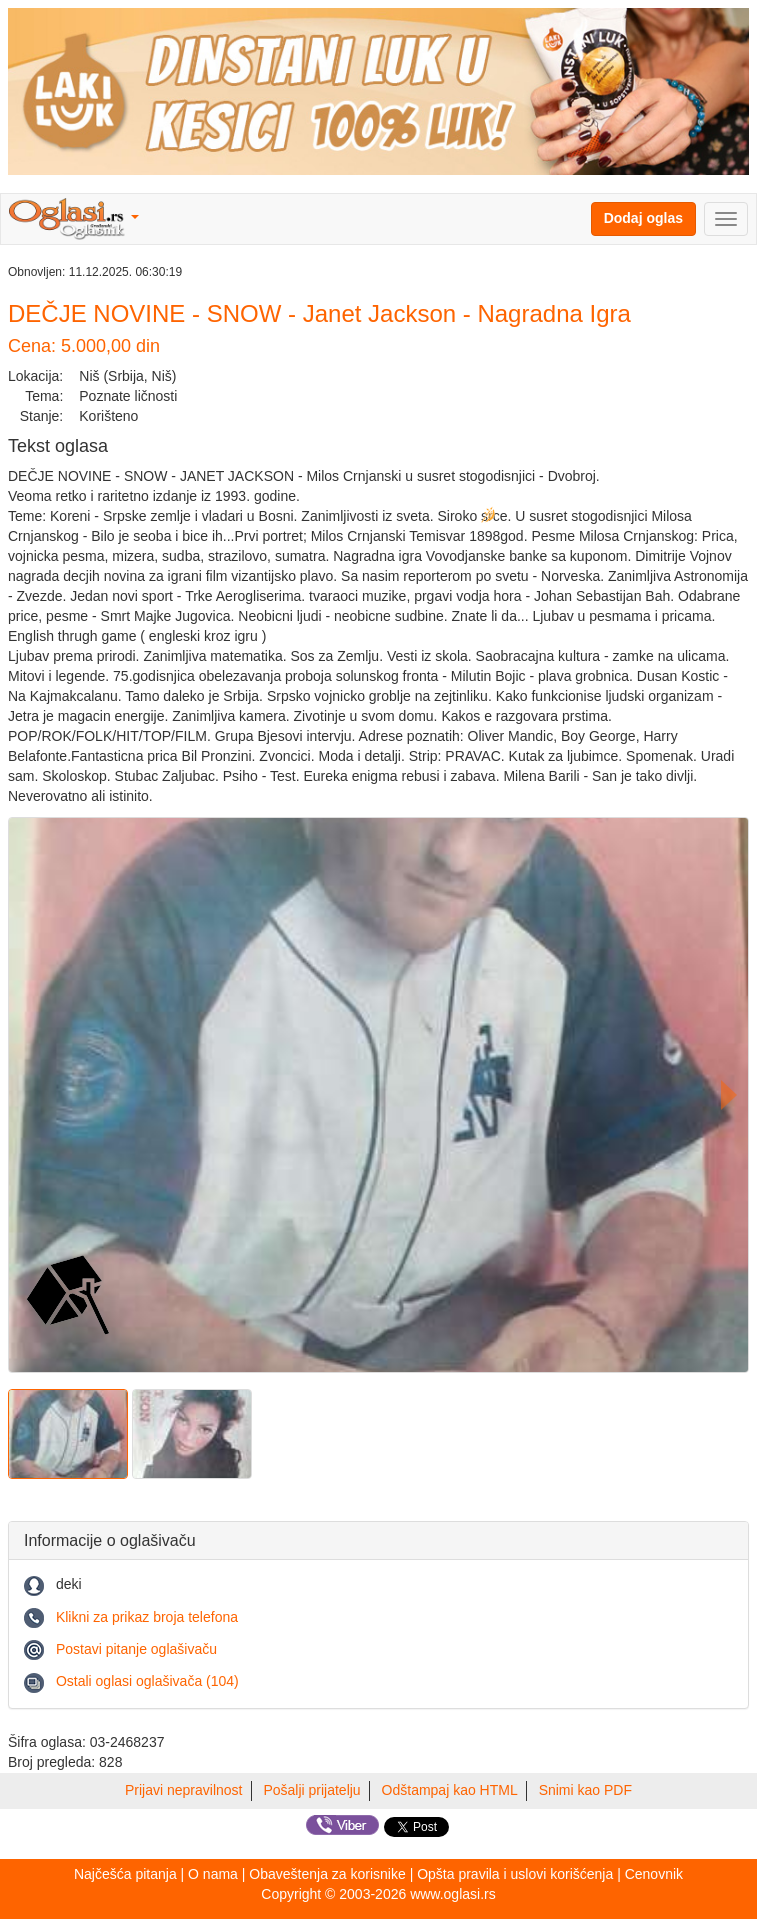  I want to click on set or place a trap in-game, so click(68, 1295).